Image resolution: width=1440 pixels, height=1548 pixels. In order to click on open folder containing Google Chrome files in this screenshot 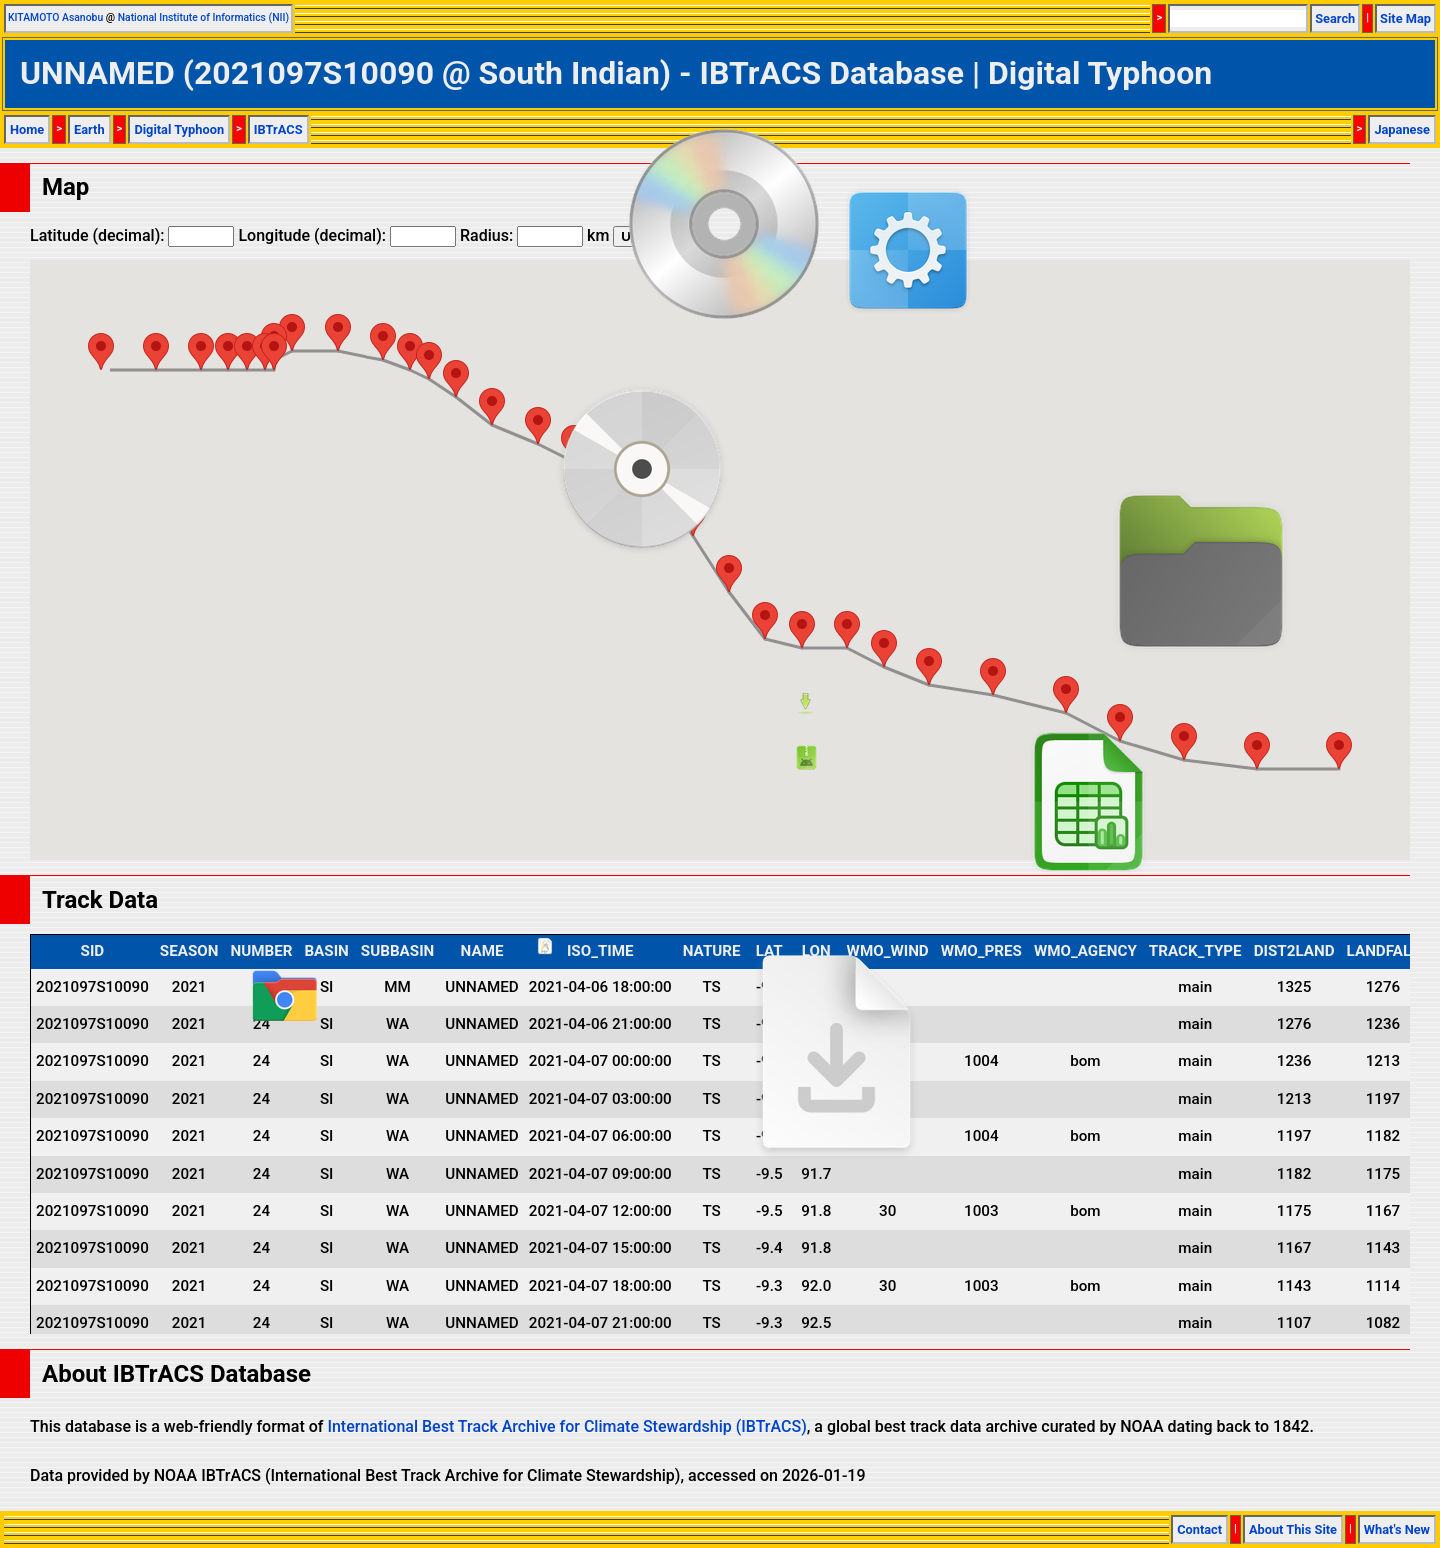, I will do `click(284, 997)`.